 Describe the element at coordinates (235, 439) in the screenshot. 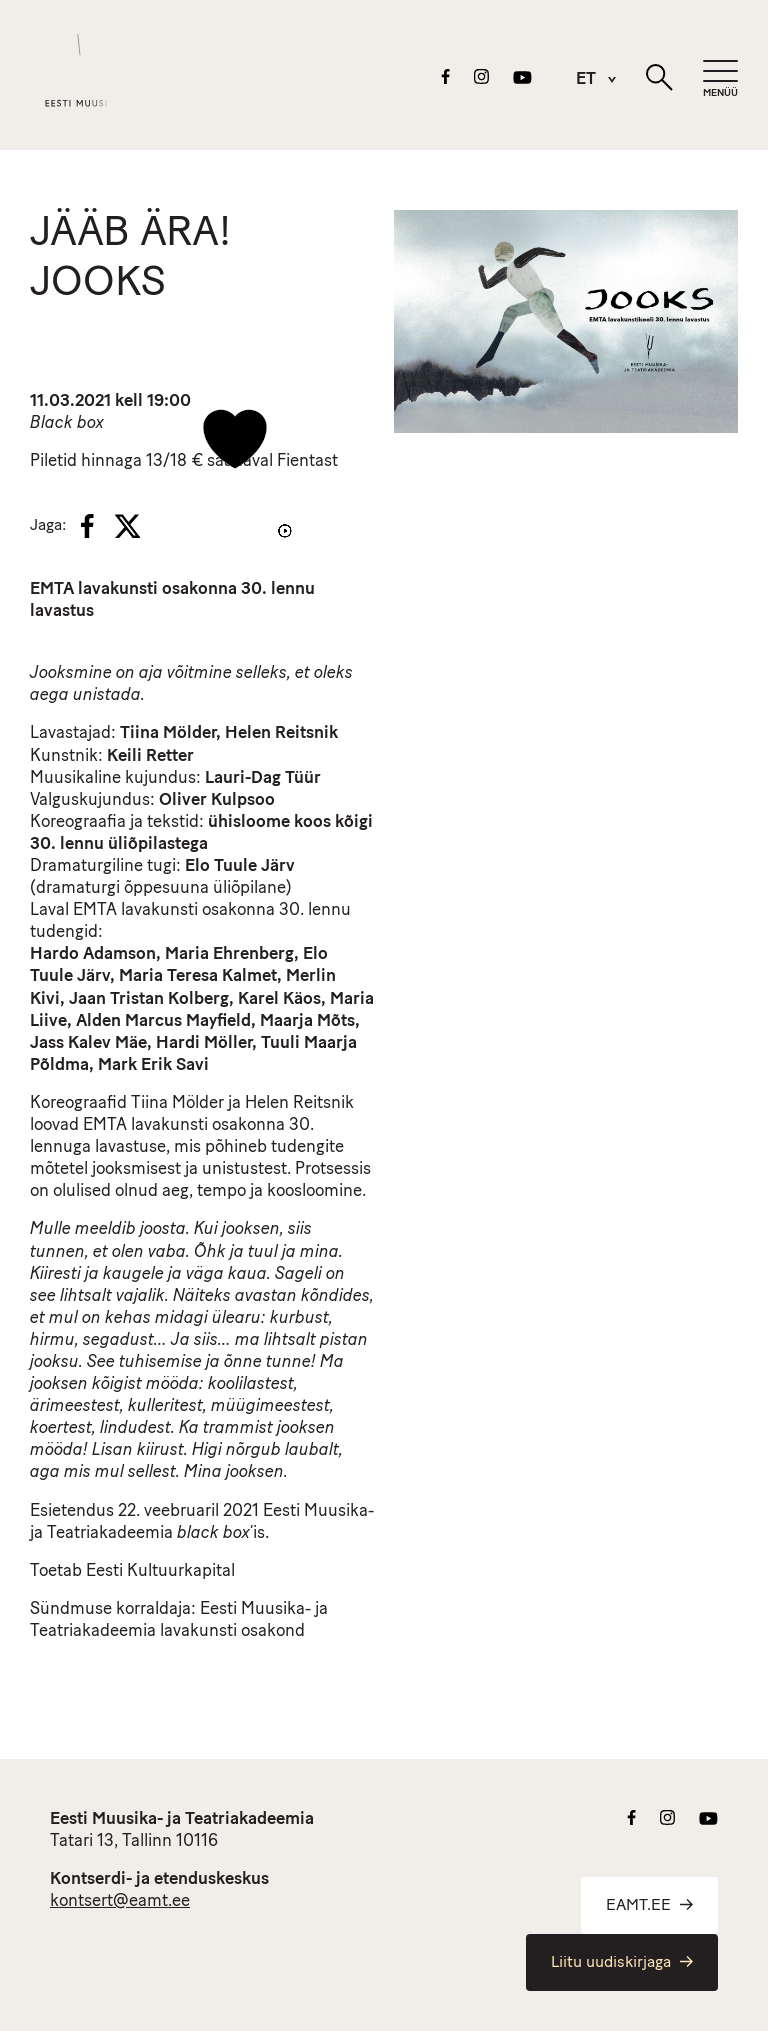

I see `add to favorites` at that location.